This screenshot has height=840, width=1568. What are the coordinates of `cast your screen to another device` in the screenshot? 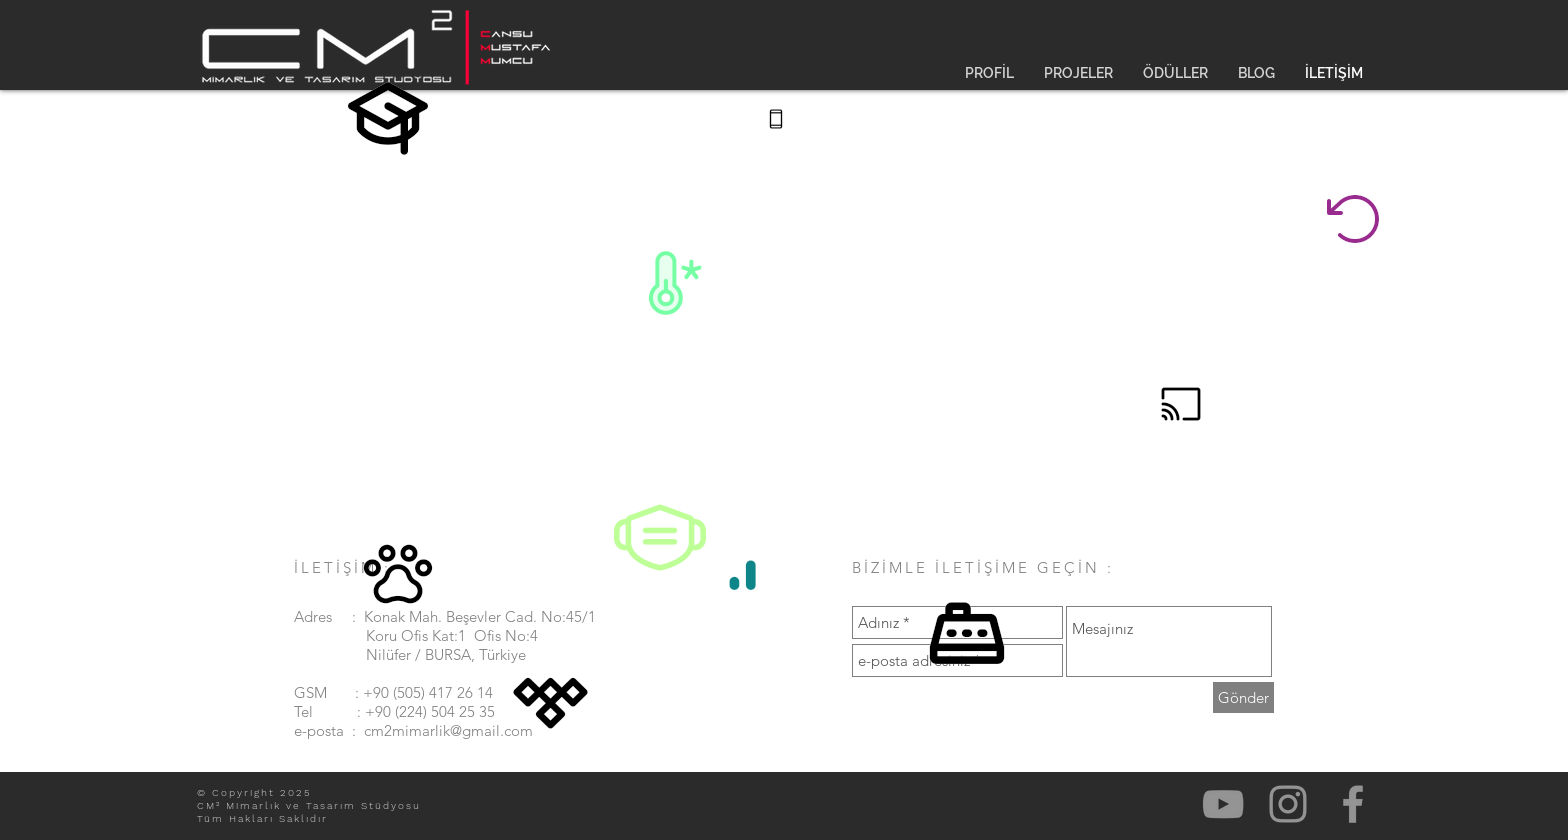 It's located at (1181, 404).